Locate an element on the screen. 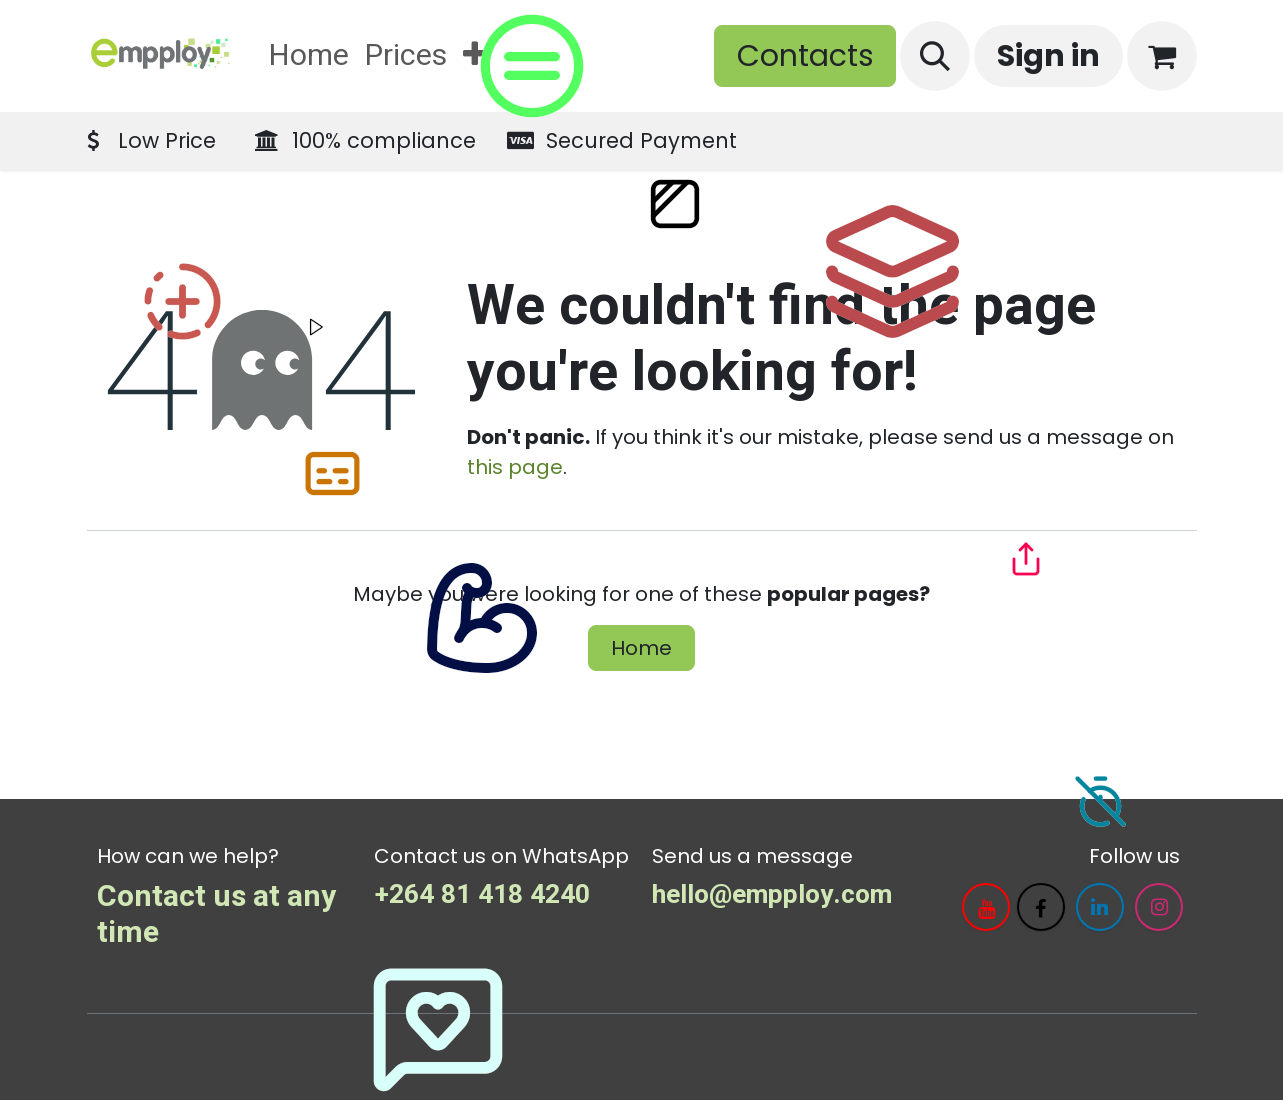 This screenshot has width=1283, height=1100. add new item with loading or processing state is located at coordinates (182, 301).